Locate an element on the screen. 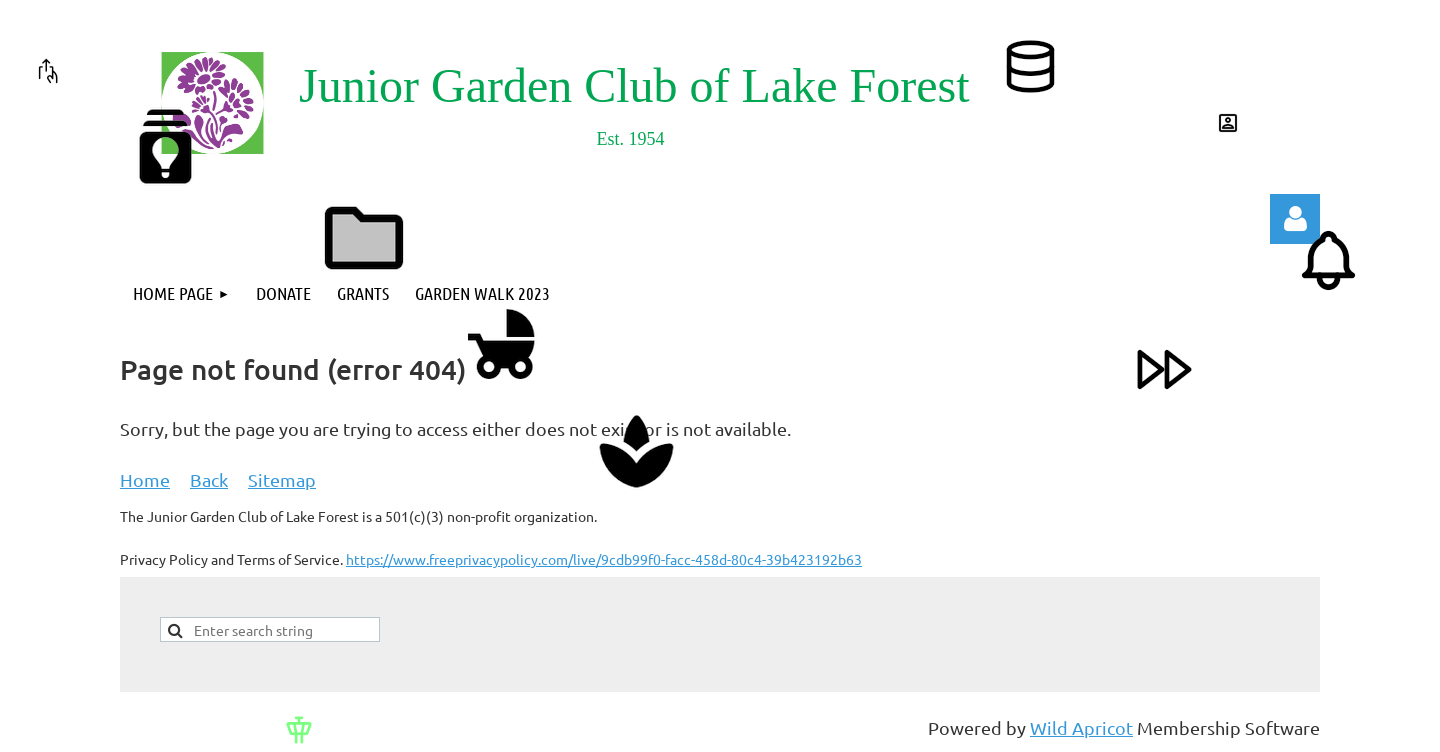  access files and documents is located at coordinates (364, 238).